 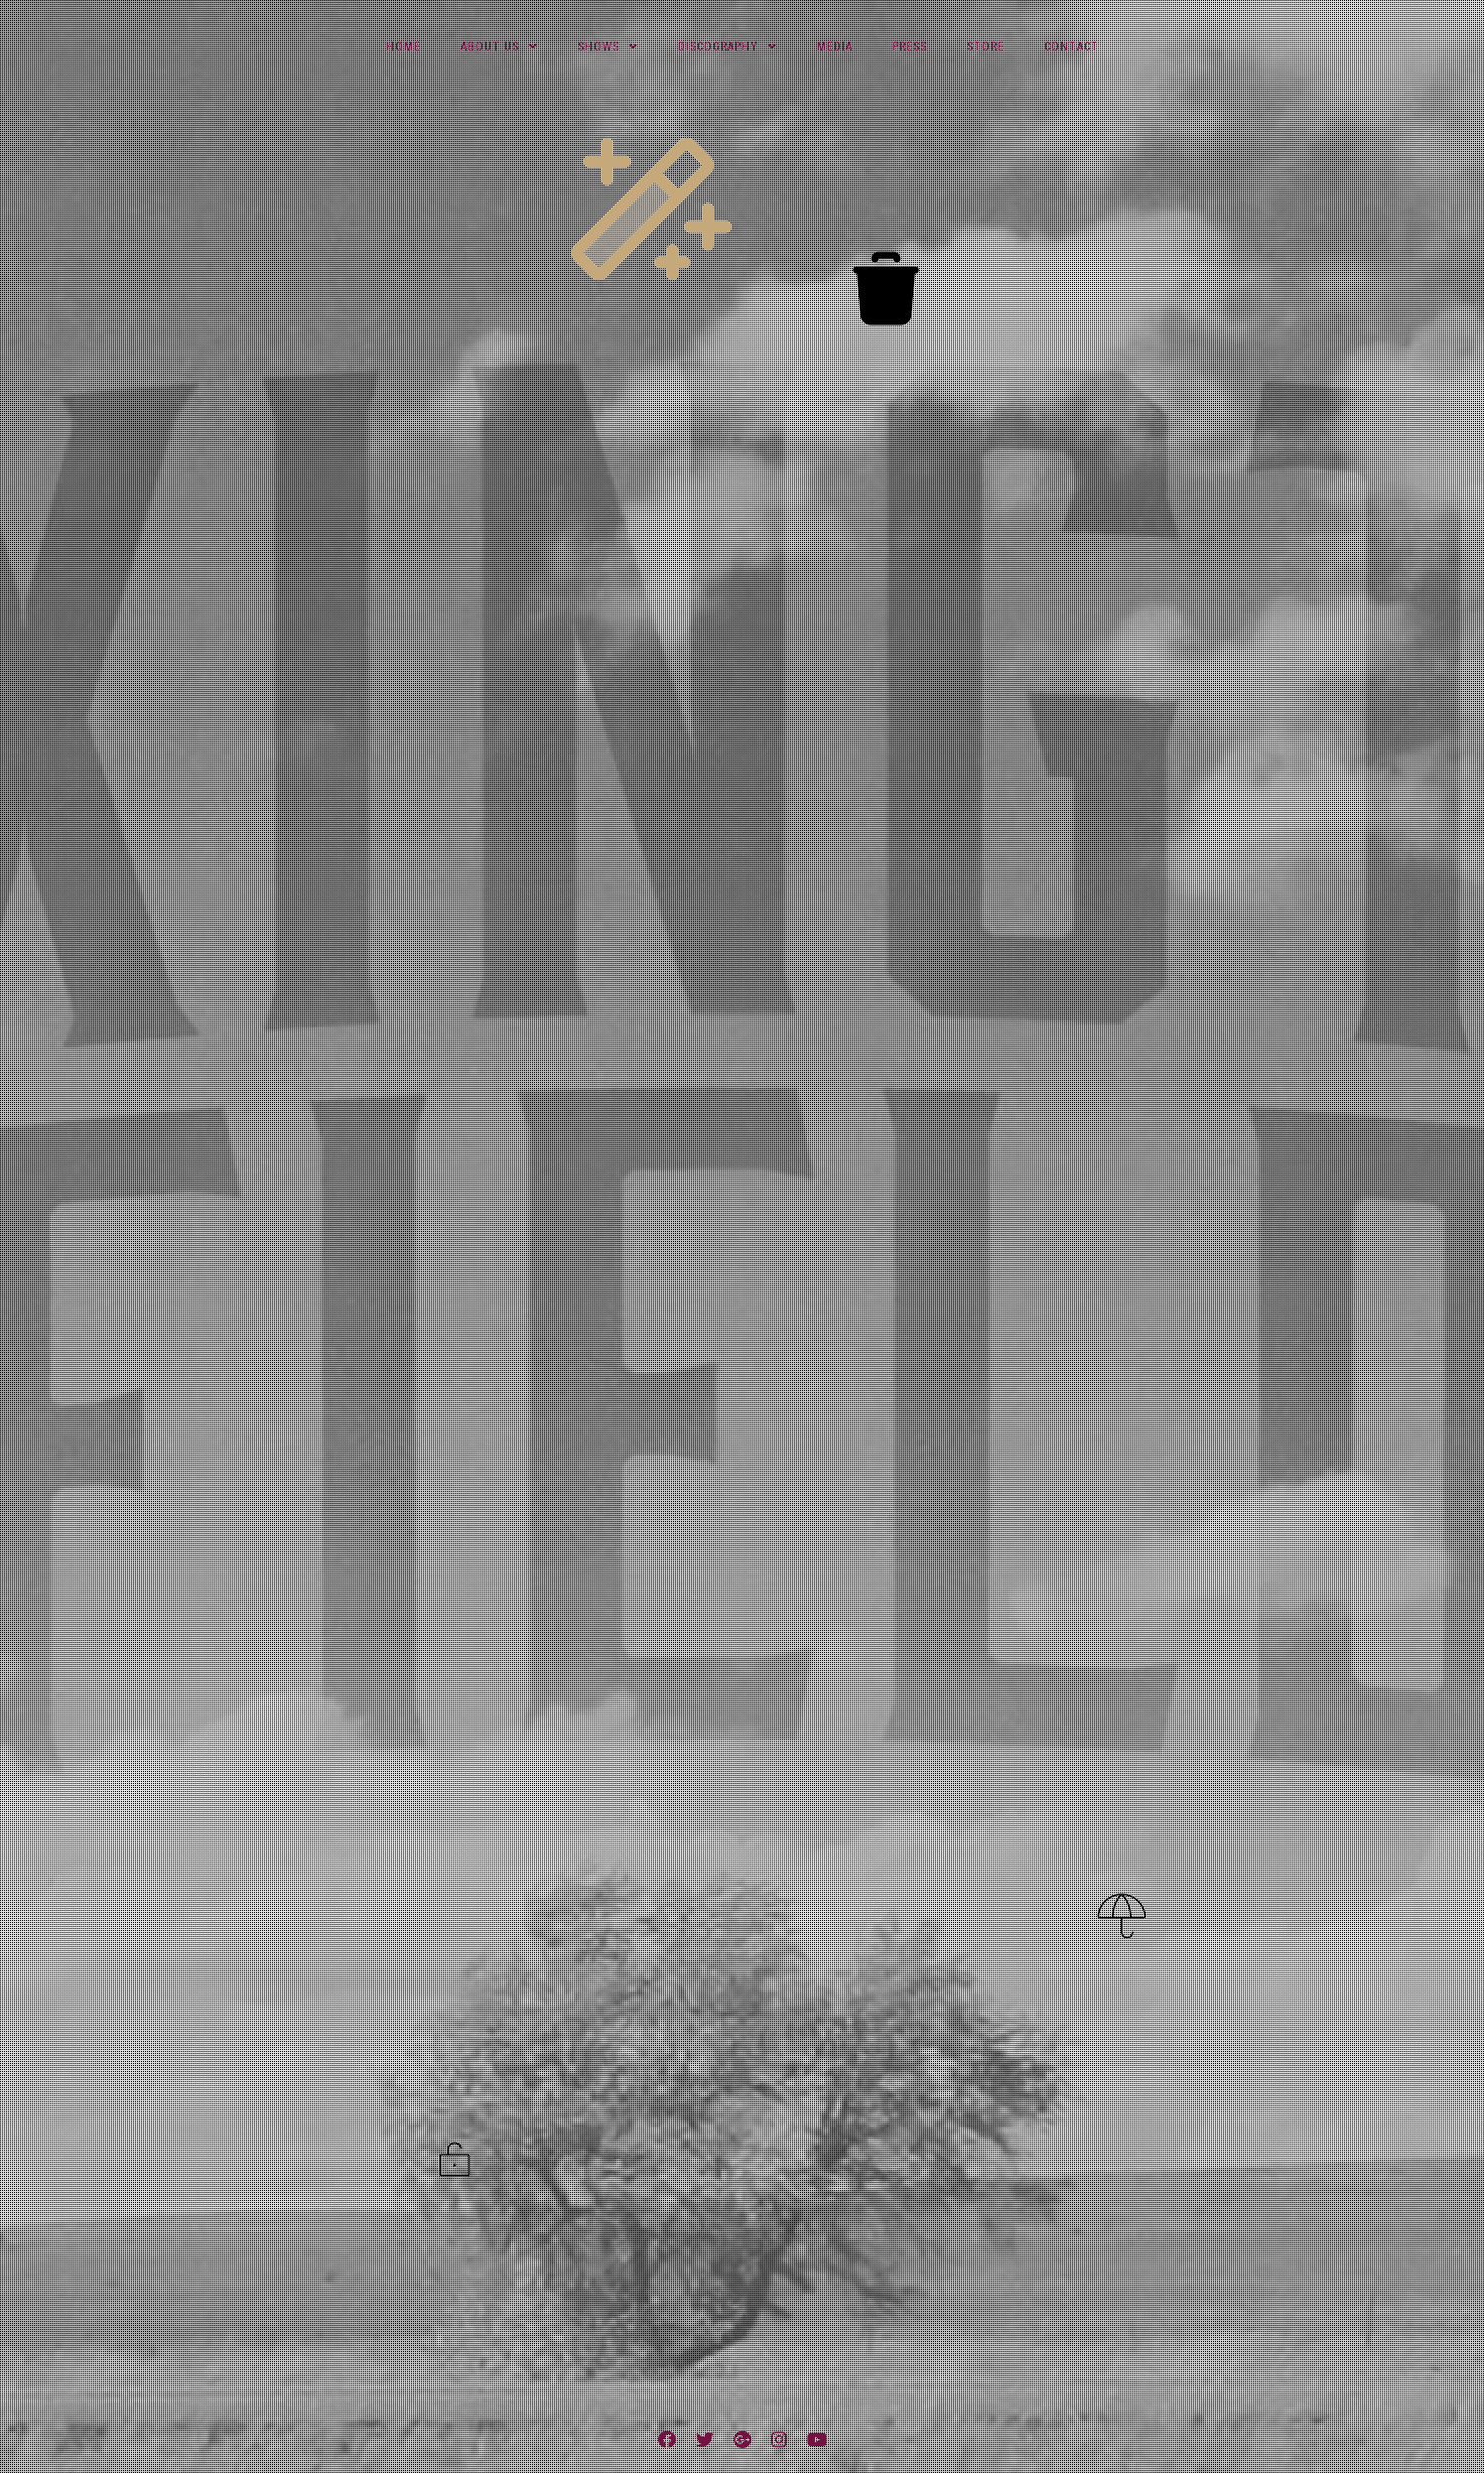 I want to click on apply auto-enhance or smart adjustments, so click(x=642, y=208).